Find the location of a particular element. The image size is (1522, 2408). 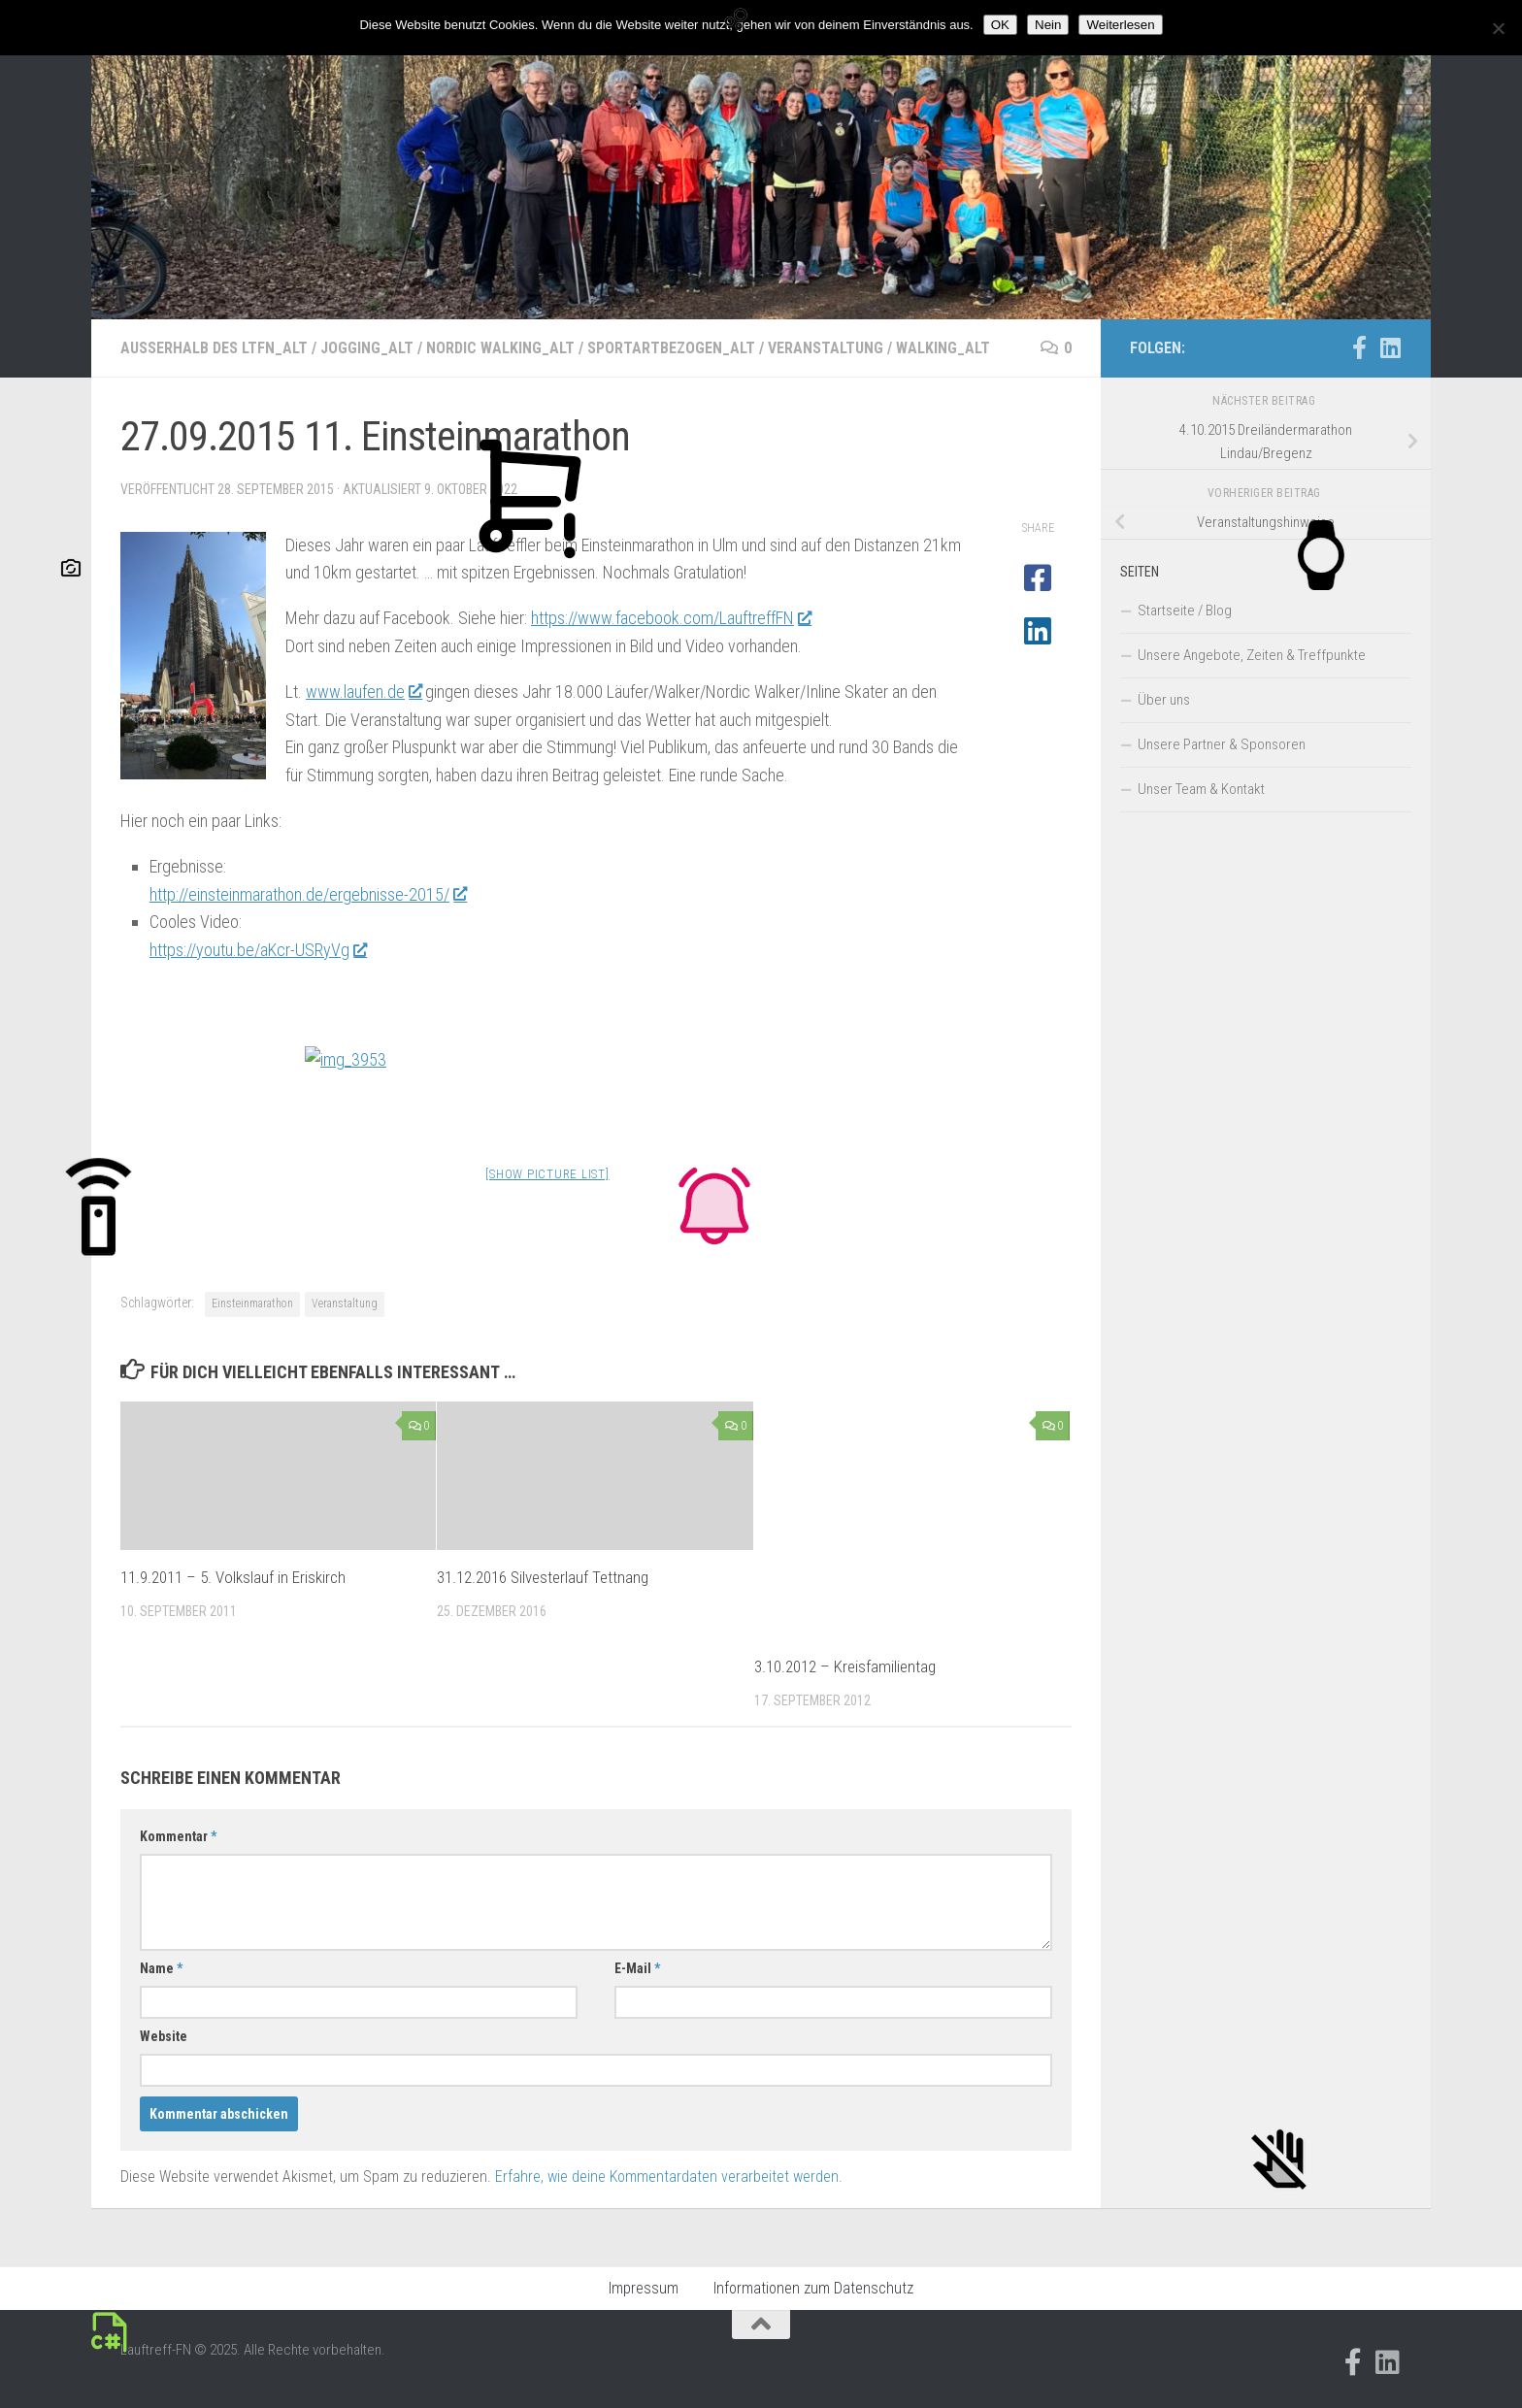

do not touch or interact with this element is located at coordinates (1280, 2160).